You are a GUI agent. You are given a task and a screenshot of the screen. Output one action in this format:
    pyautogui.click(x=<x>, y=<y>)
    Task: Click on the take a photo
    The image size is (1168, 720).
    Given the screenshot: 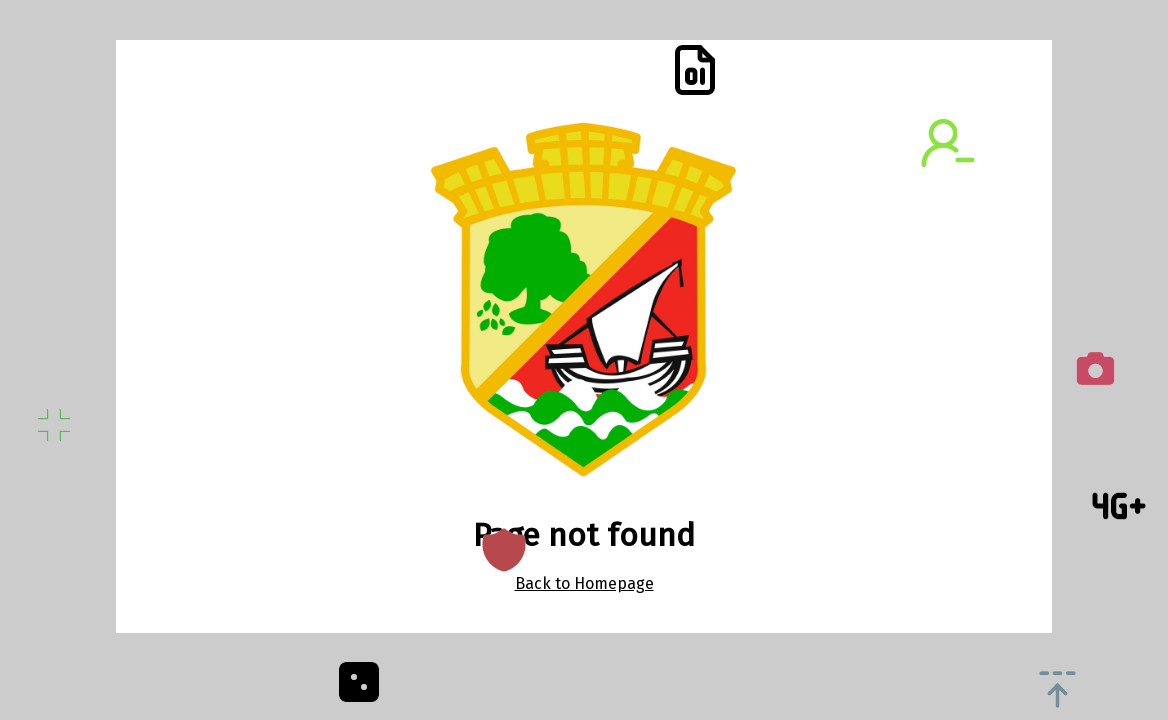 What is the action you would take?
    pyautogui.click(x=1095, y=368)
    